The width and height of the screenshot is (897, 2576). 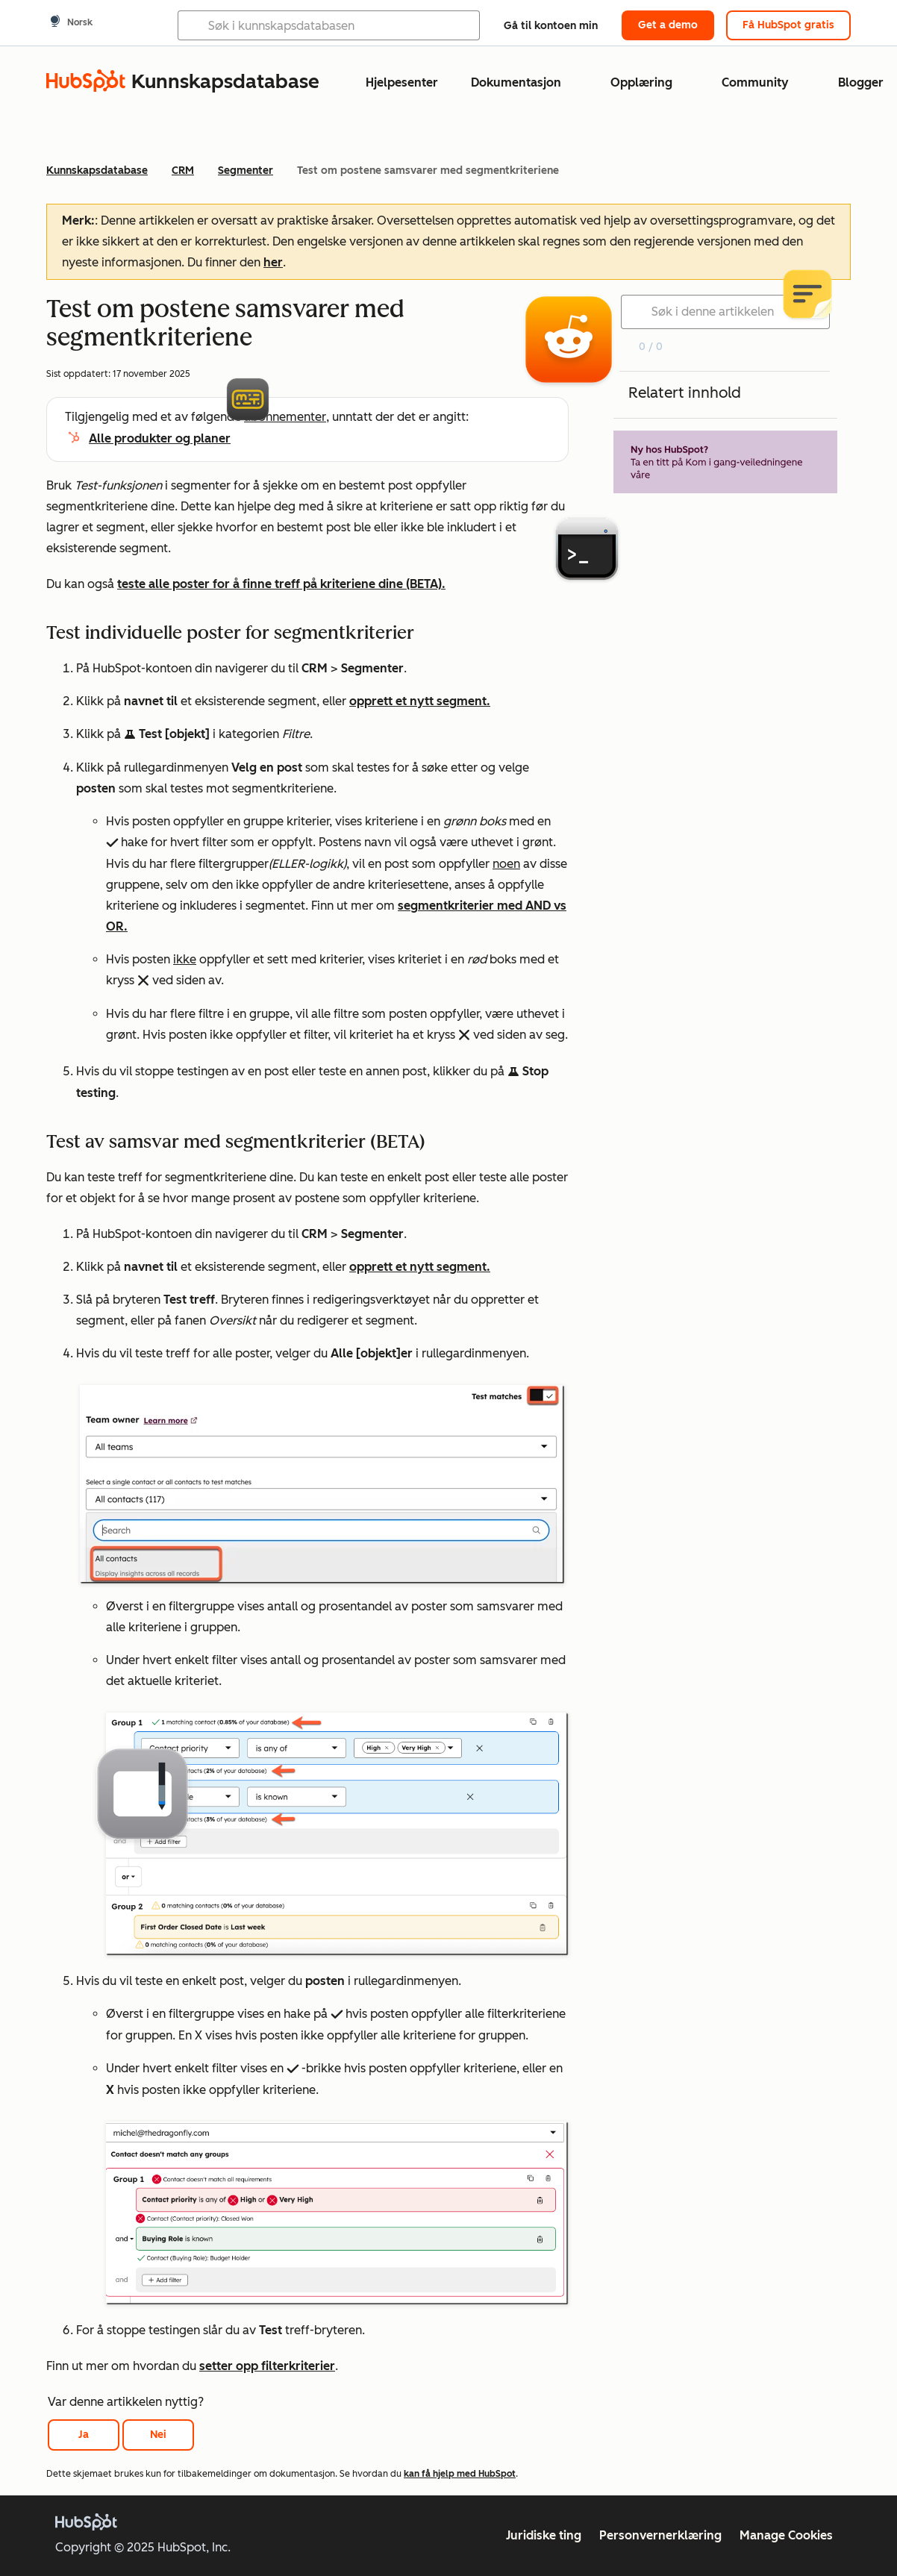 I want to click on access tablet and display preferences, so click(x=143, y=1795).